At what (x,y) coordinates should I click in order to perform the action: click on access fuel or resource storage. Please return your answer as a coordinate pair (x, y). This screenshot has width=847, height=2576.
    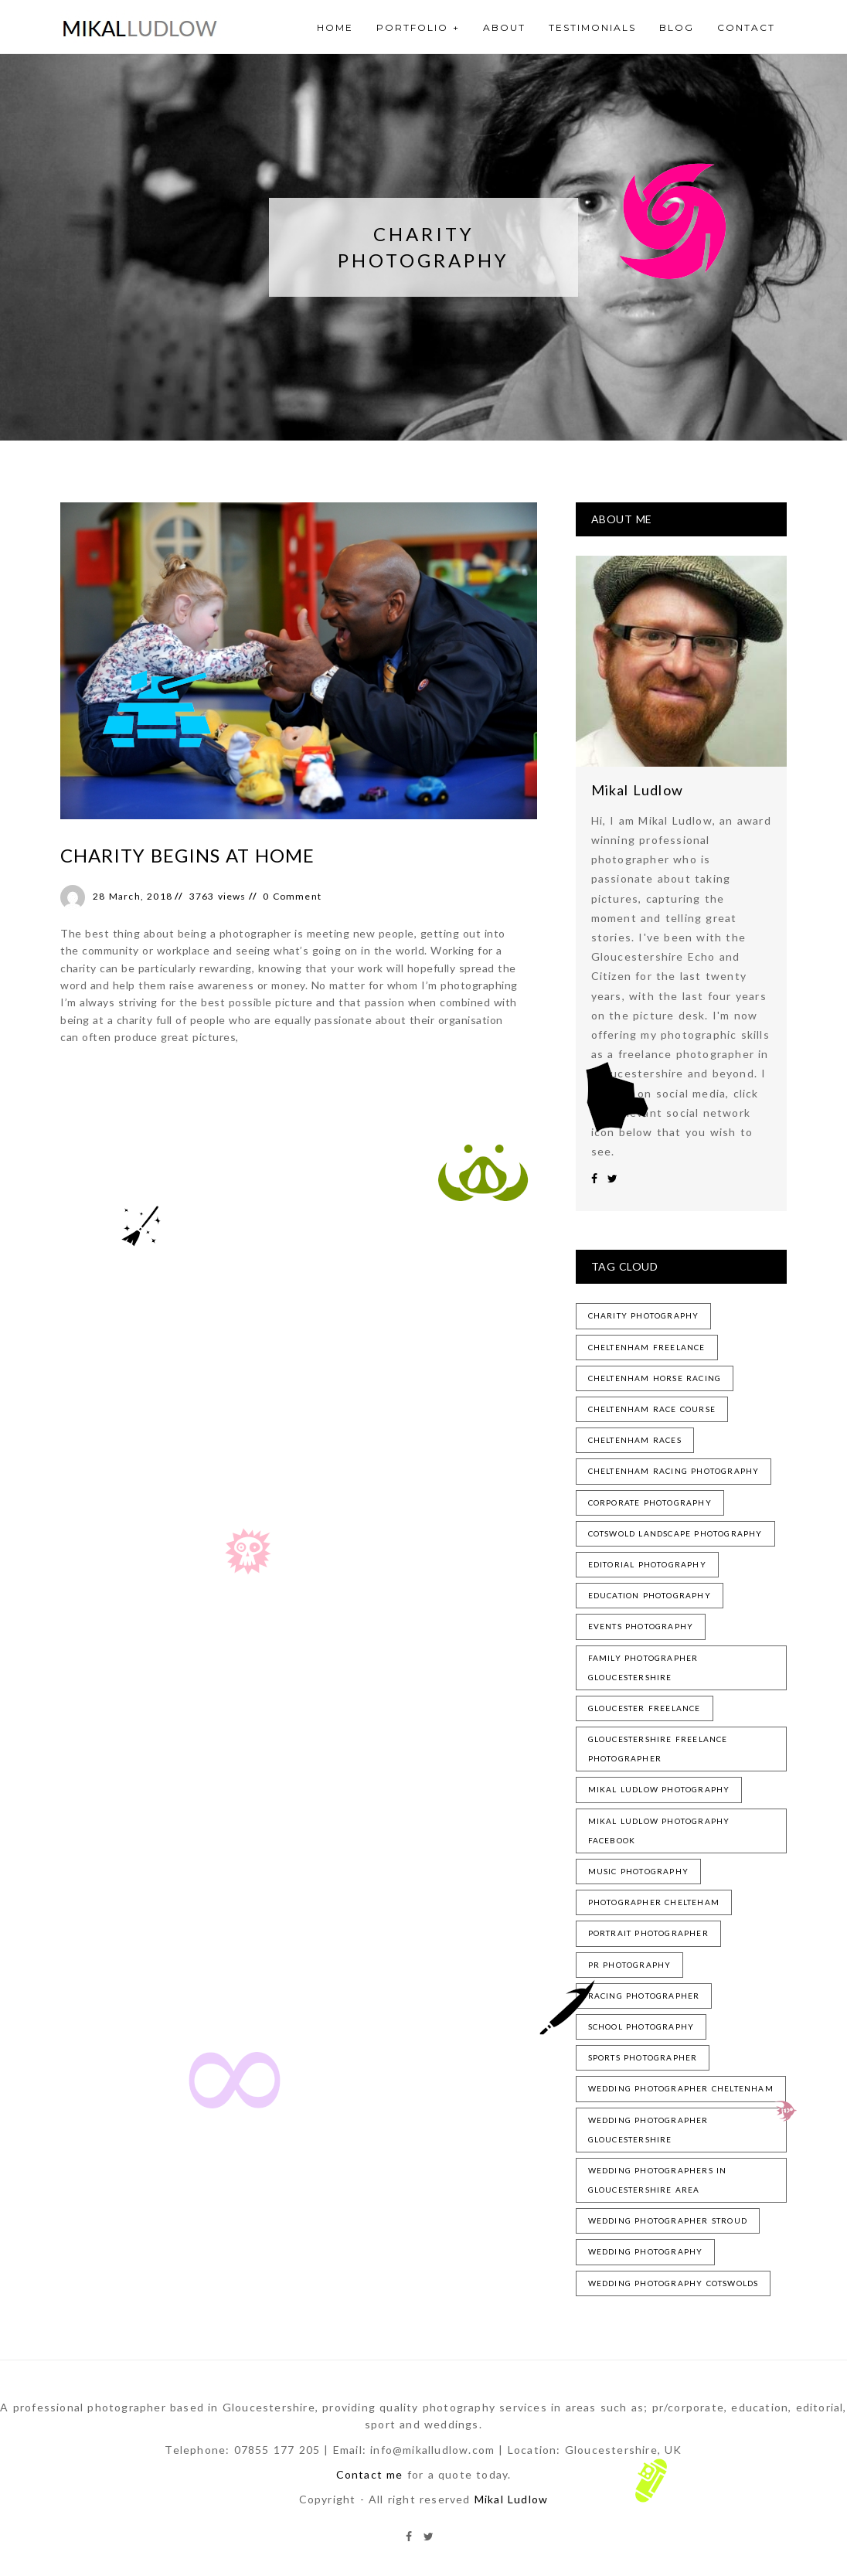
    Looking at the image, I should click on (651, 2480).